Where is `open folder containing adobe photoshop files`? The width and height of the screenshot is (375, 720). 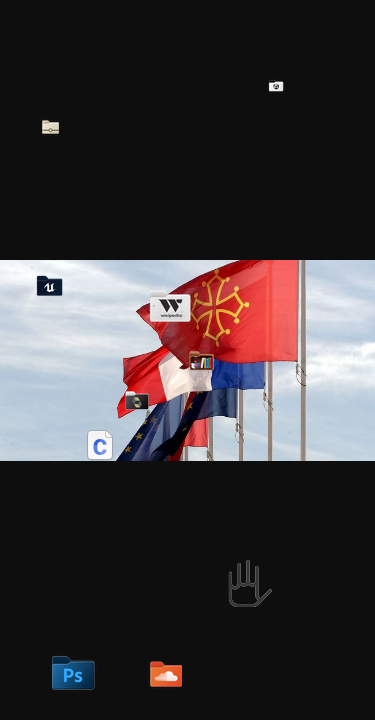
open folder containing adobe photoshop files is located at coordinates (73, 674).